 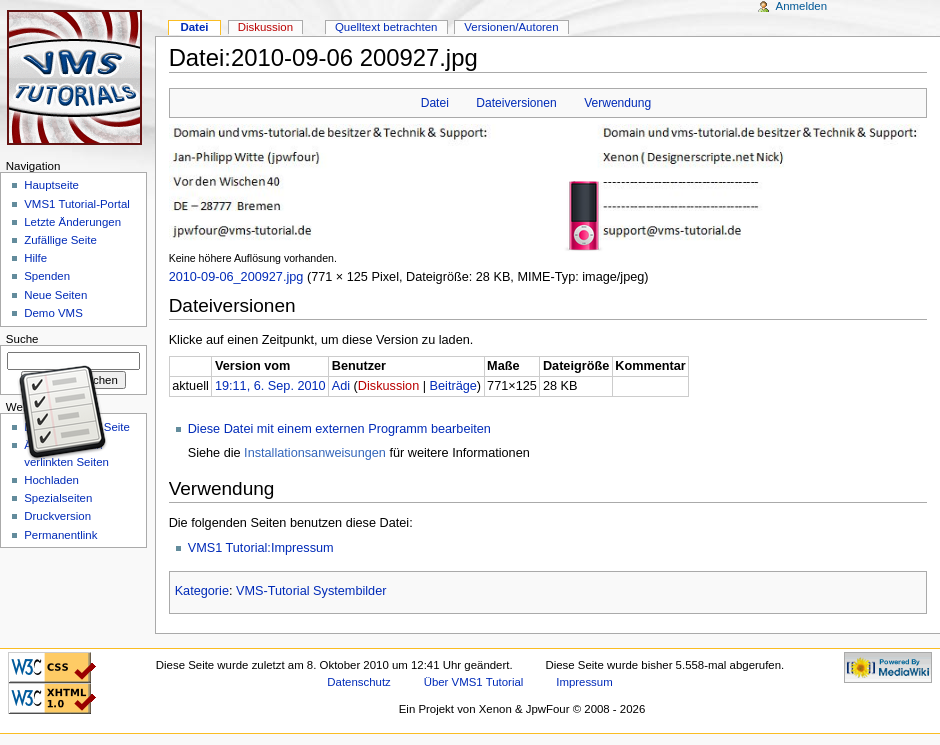 What do you see at coordinates (583, 216) in the screenshot?
I see `connect or sync a pink iPod nano device` at bounding box center [583, 216].